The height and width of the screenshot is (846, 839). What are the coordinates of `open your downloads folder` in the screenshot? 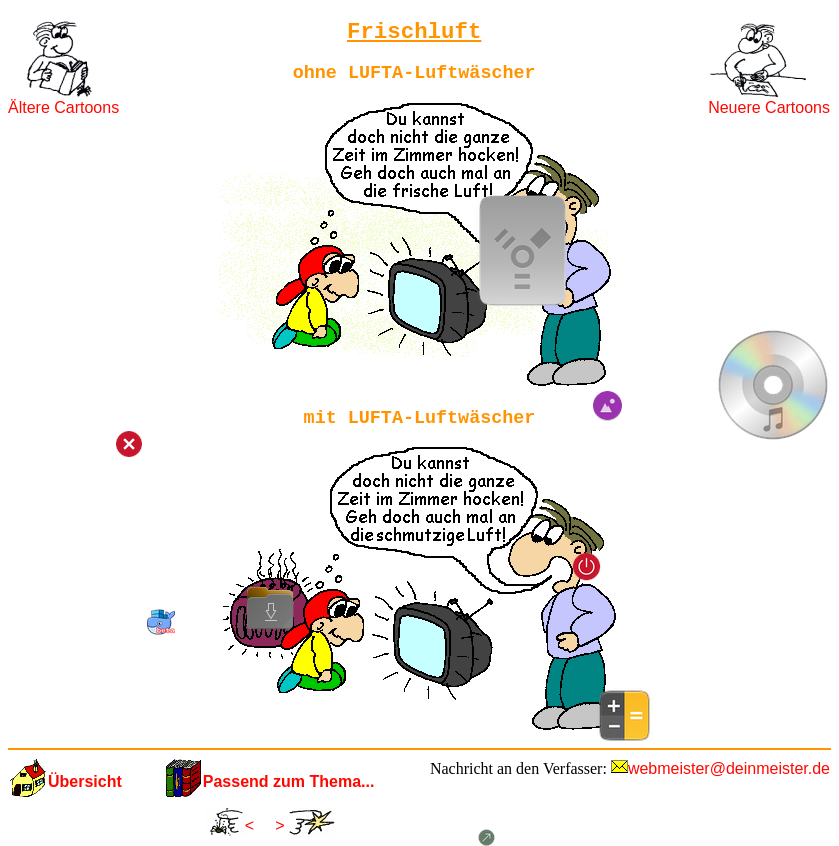 It's located at (270, 608).